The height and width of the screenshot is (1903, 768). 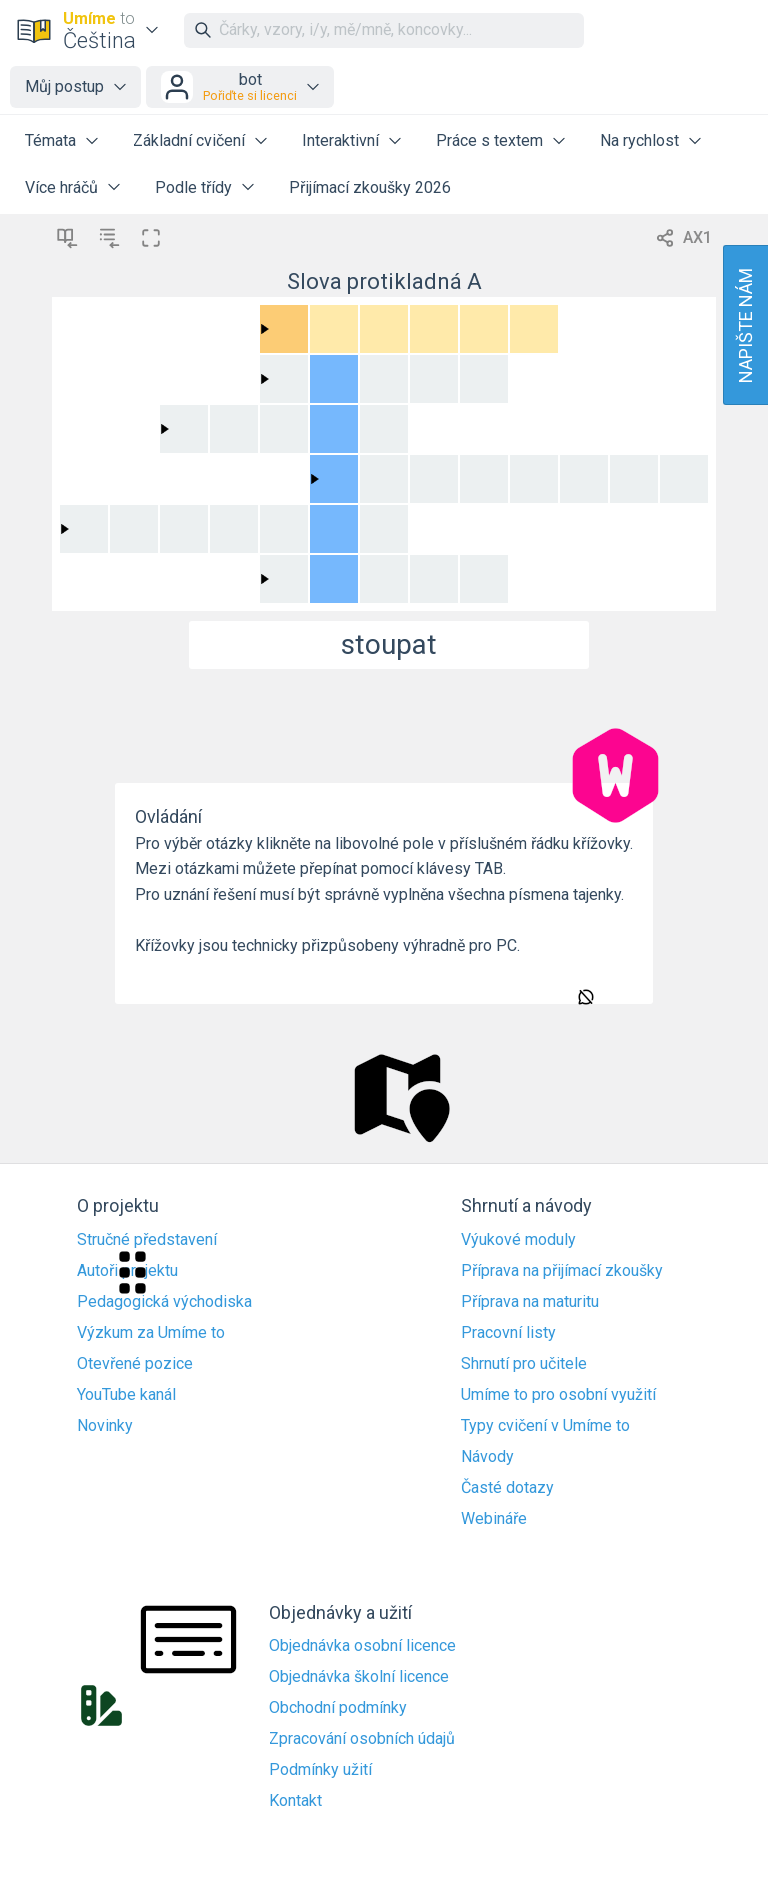 What do you see at coordinates (615, 775) in the screenshot?
I see `access wallet or payment features` at bounding box center [615, 775].